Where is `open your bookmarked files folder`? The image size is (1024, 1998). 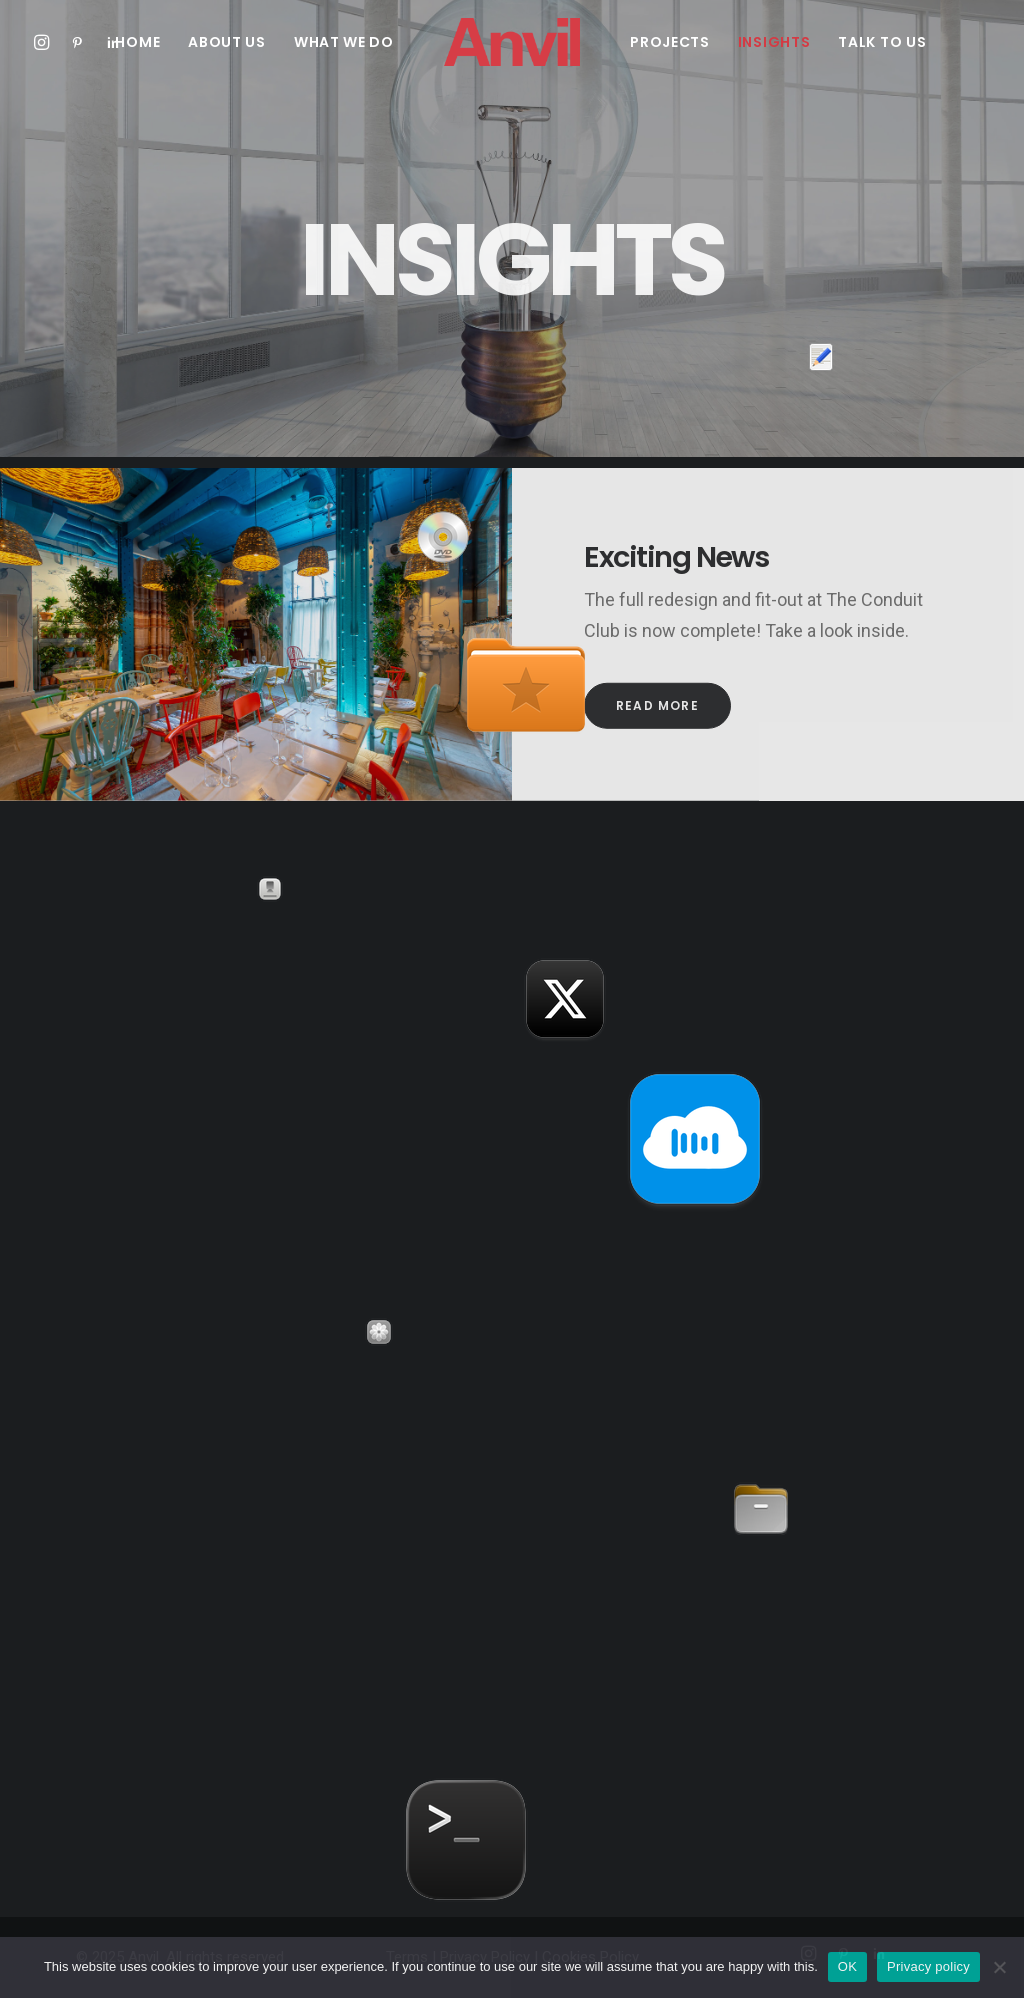
open your bookmarked files folder is located at coordinates (526, 685).